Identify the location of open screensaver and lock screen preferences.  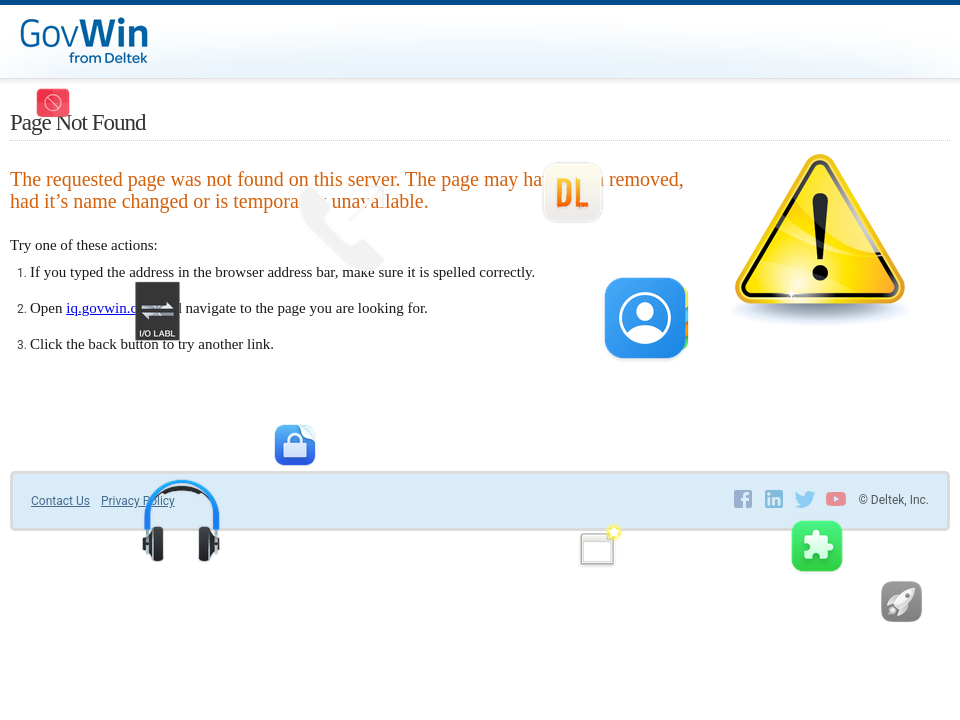
(295, 445).